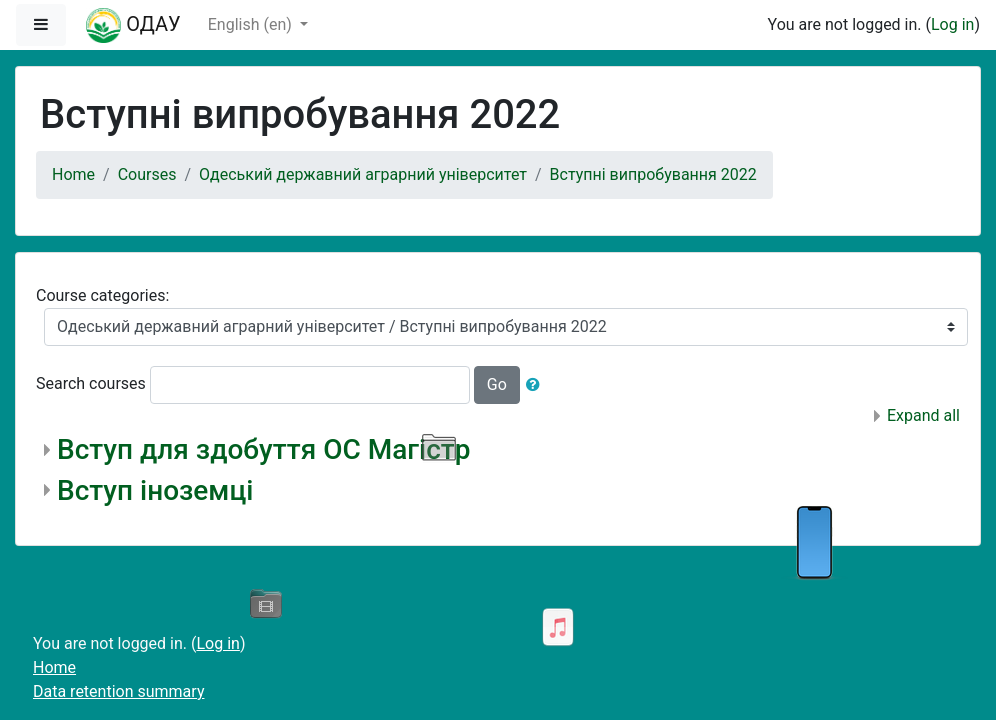 This screenshot has height=720, width=996. What do you see at coordinates (439, 447) in the screenshot?
I see `selected folder in mail sidebar` at bounding box center [439, 447].